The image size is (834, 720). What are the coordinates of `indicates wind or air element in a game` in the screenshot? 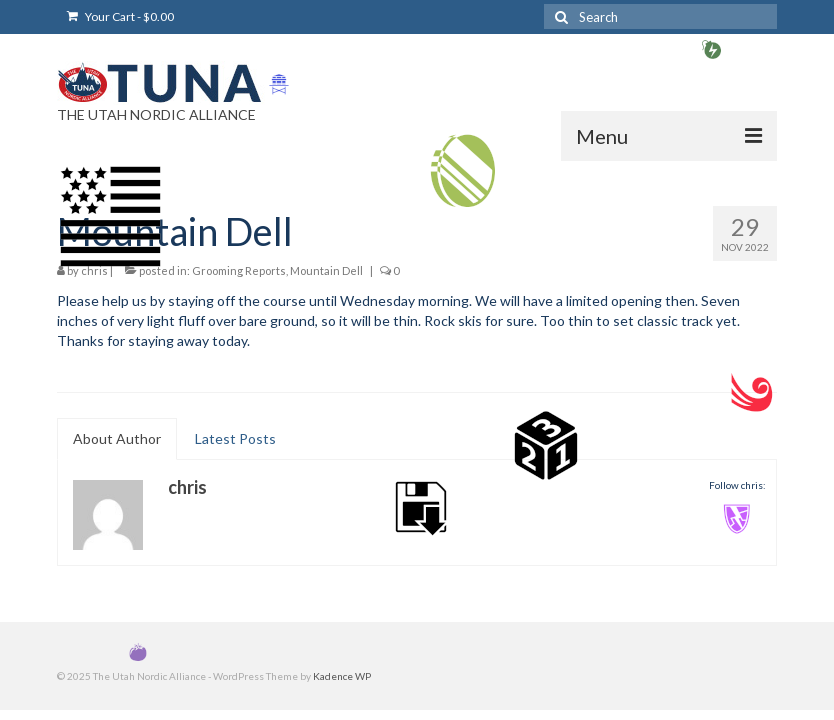 It's located at (752, 393).